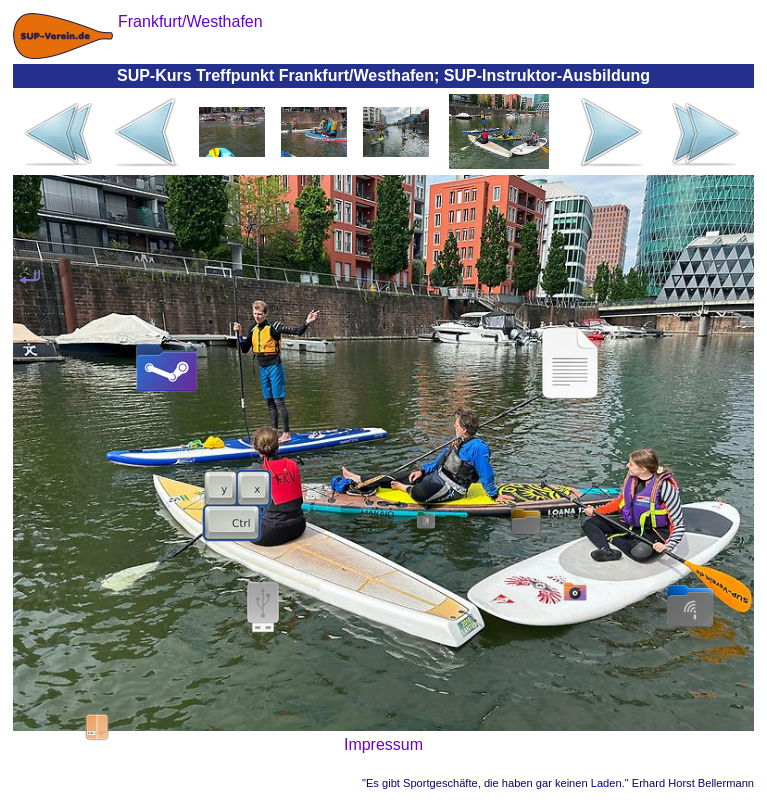 This screenshot has height=802, width=767. I want to click on access your templates folder, so click(426, 520).